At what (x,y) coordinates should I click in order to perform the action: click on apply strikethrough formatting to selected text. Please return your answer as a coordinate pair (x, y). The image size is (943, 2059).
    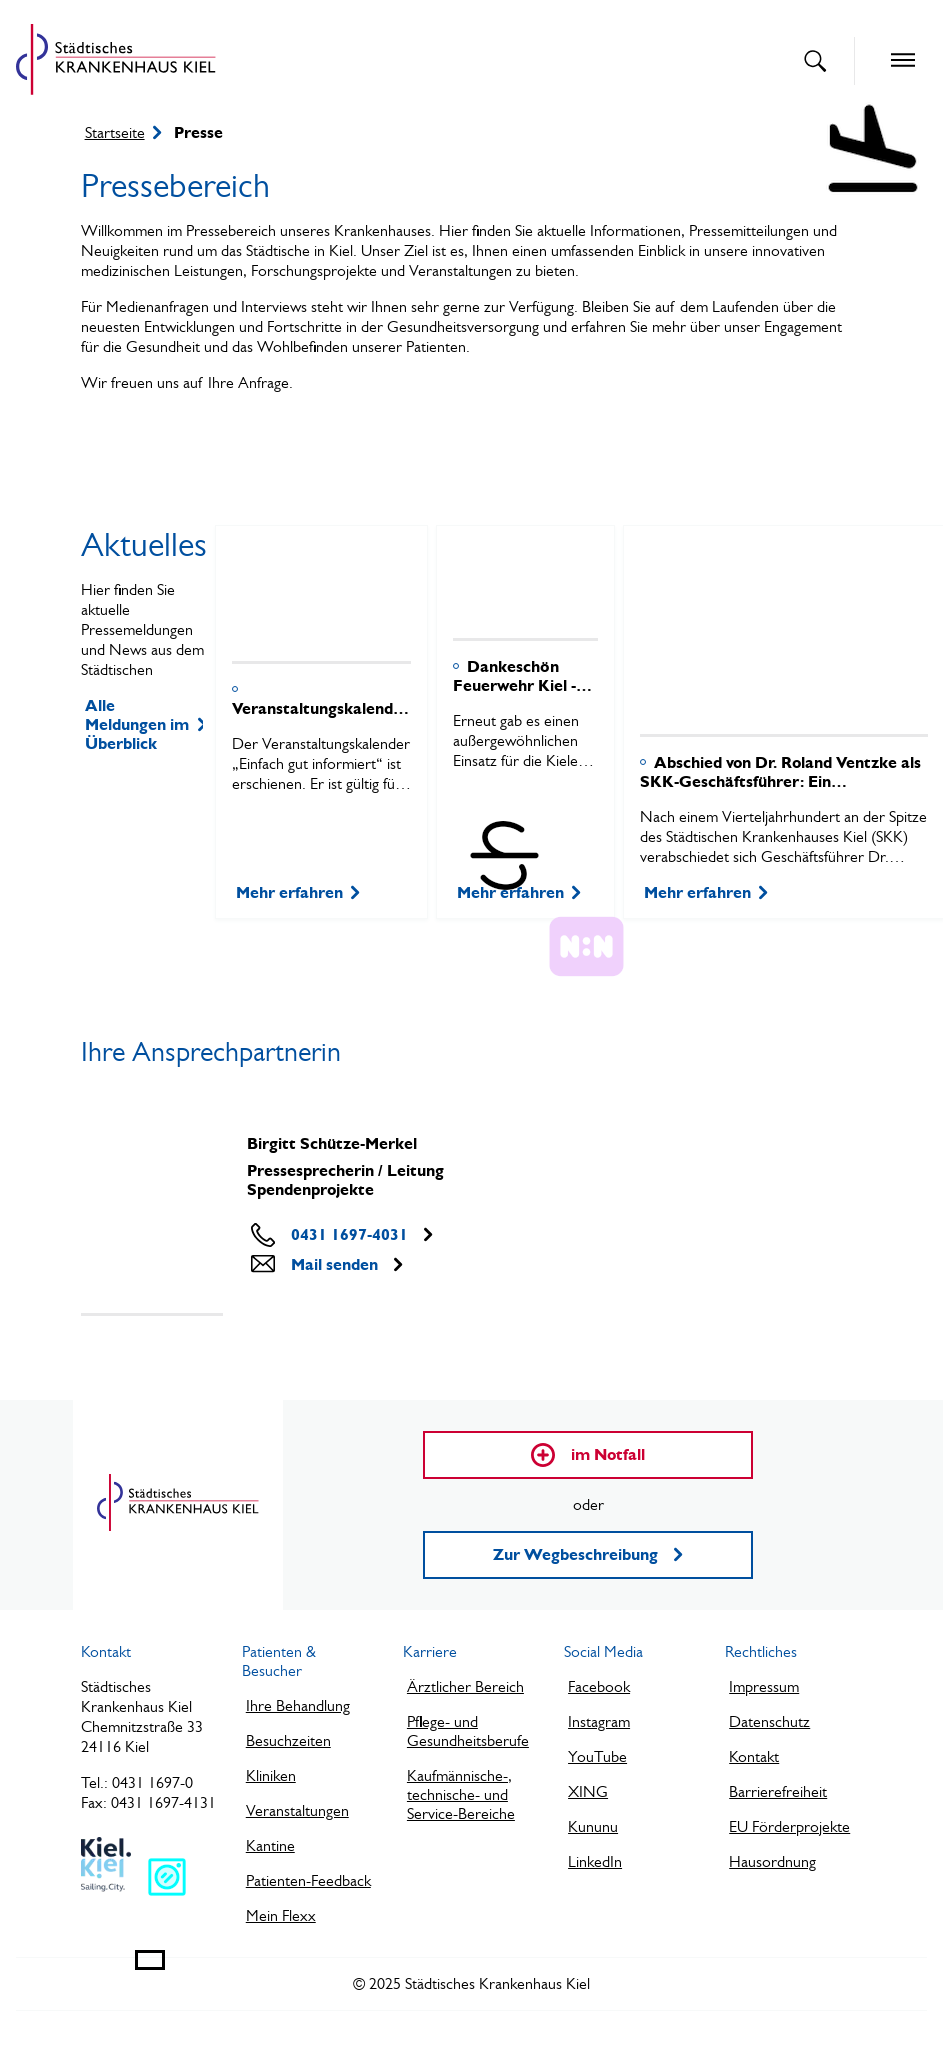
    Looking at the image, I should click on (504, 855).